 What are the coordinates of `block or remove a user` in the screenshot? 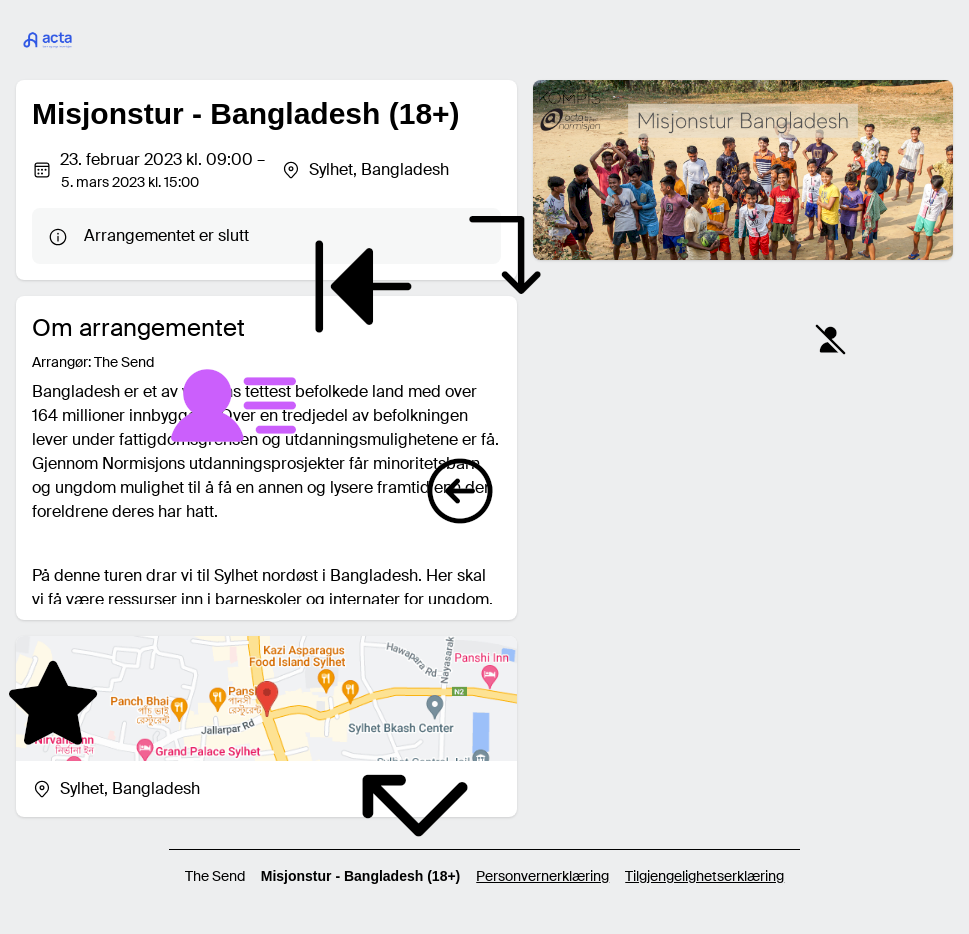 It's located at (830, 339).